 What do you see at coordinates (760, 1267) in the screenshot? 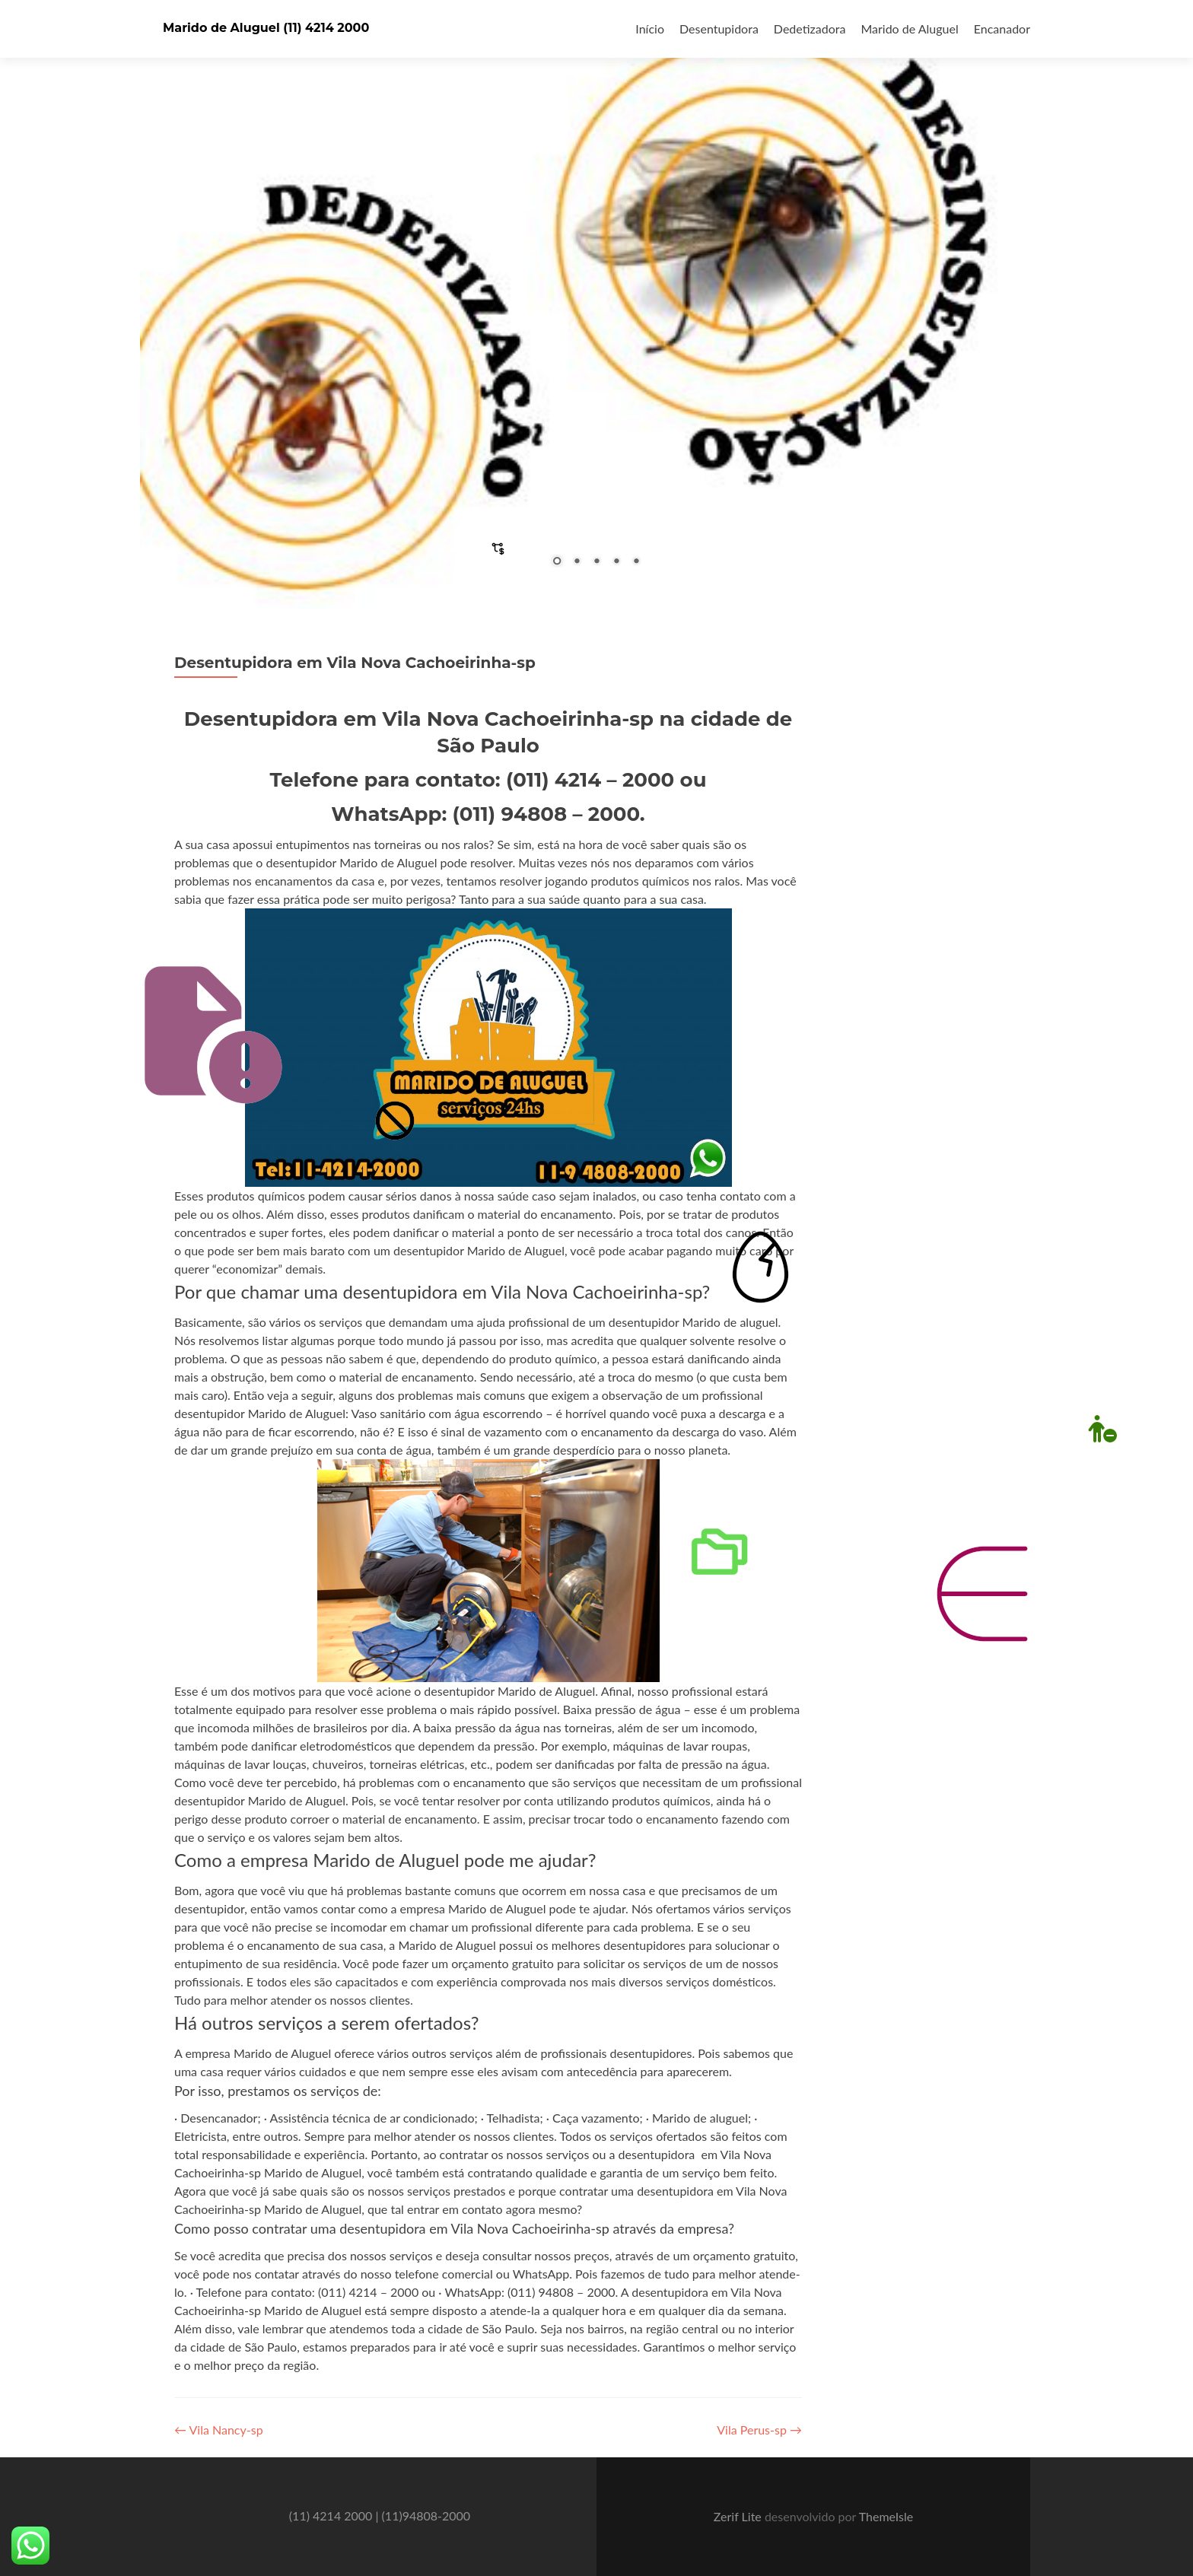
I see `indicates a cracked or broken item` at bounding box center [760, 1267].